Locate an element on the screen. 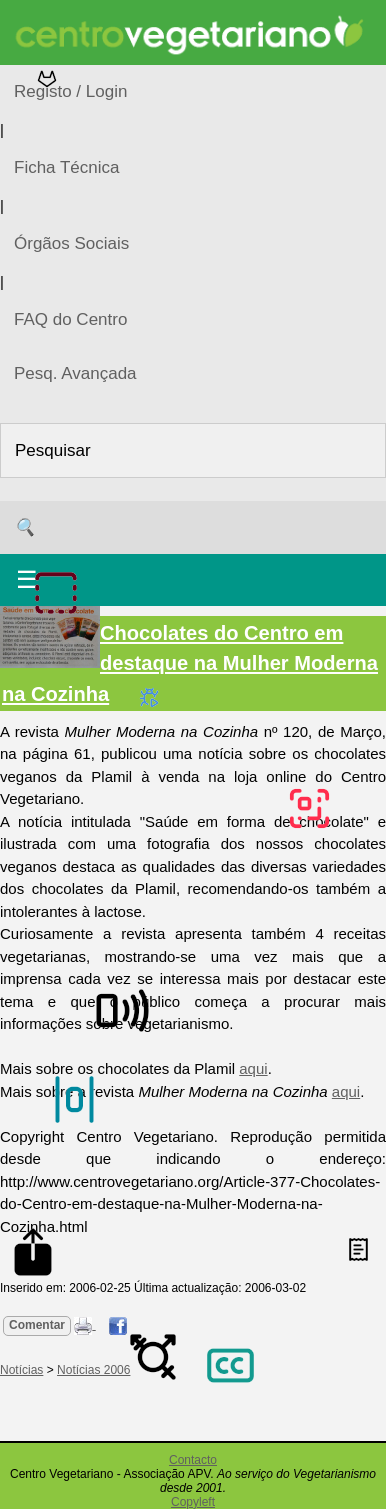  start debugging session is located at coordinates (149, 697).